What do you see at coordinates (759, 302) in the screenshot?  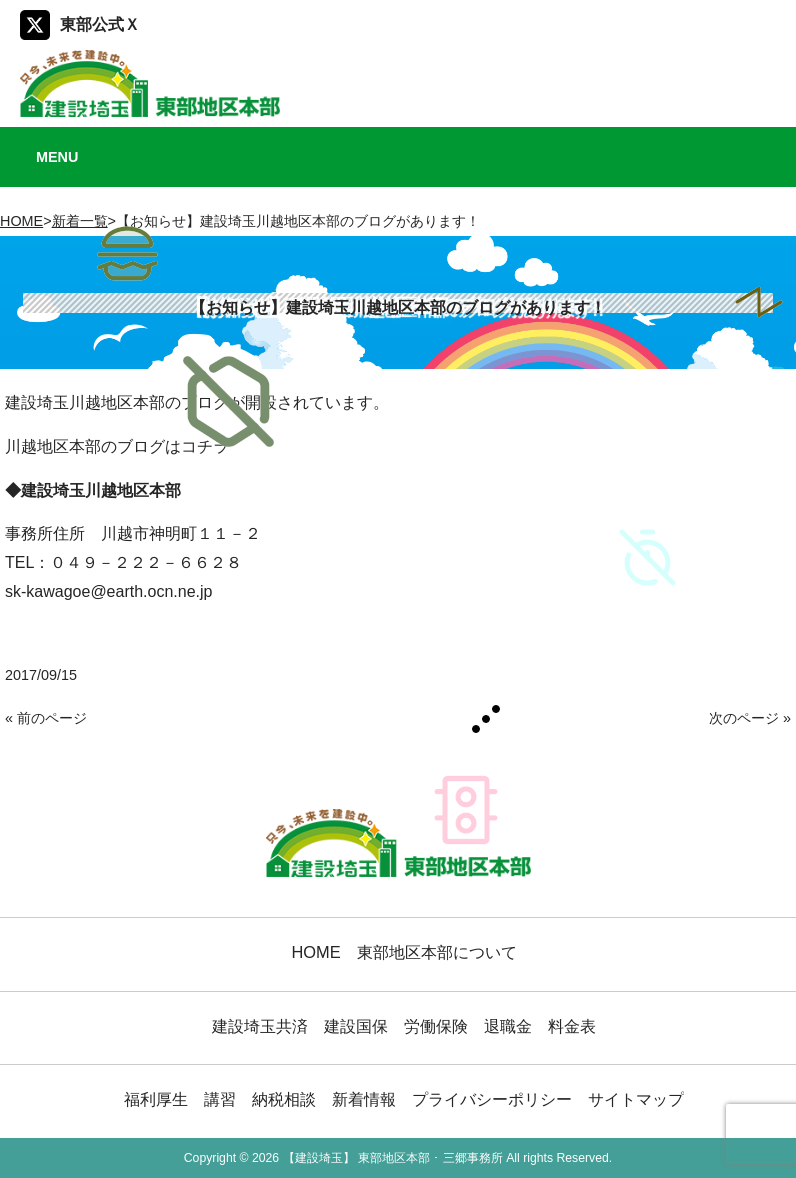 I see `select sawtooth waveform for audio synthesis` at bounding box center [759, 302].